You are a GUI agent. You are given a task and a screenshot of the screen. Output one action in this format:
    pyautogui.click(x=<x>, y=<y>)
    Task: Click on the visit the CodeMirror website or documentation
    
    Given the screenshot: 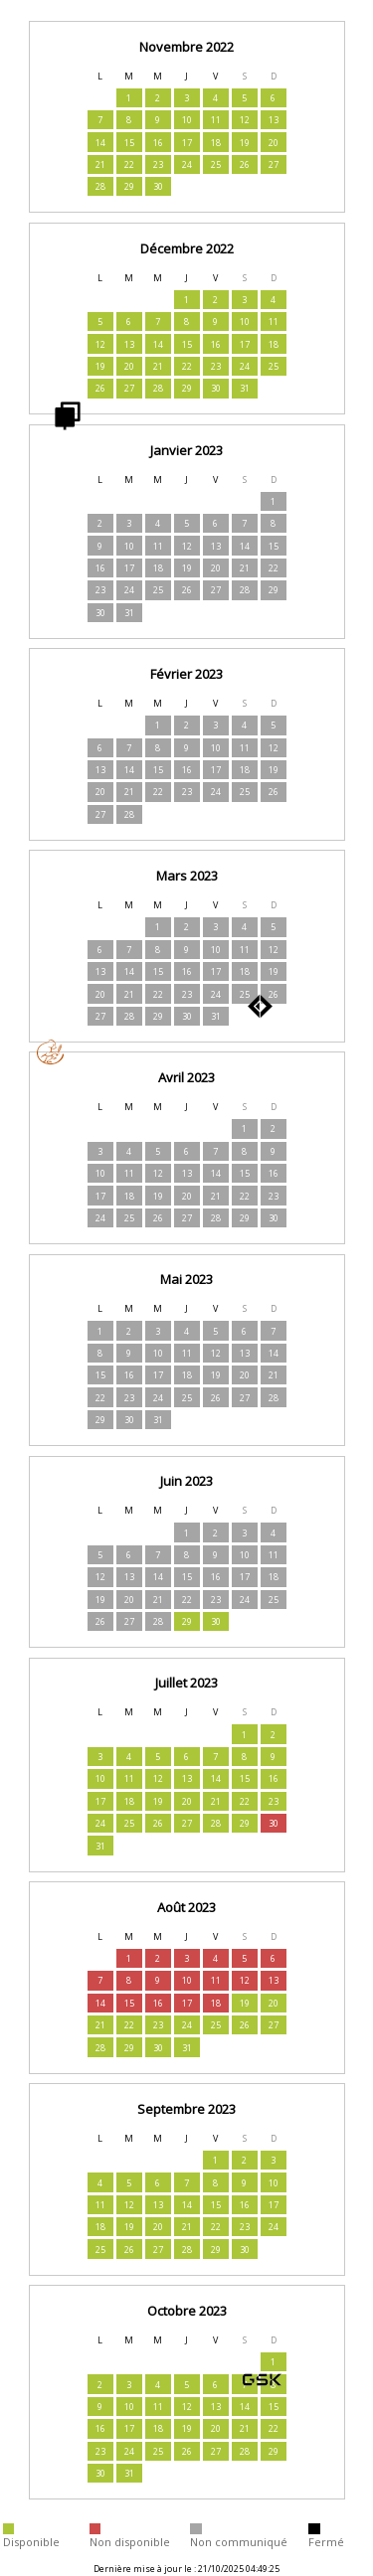 What is the action you would take?
    pyautogui.click(x=50, y=1051)
    